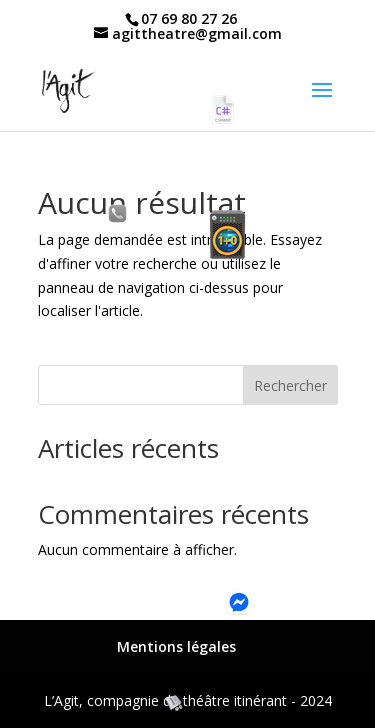 The height and width of the screenshot is (728, 375). Describe the element at coordinates (117, 213) in the screenshot. I see `open the phone app to make a call` at that location.